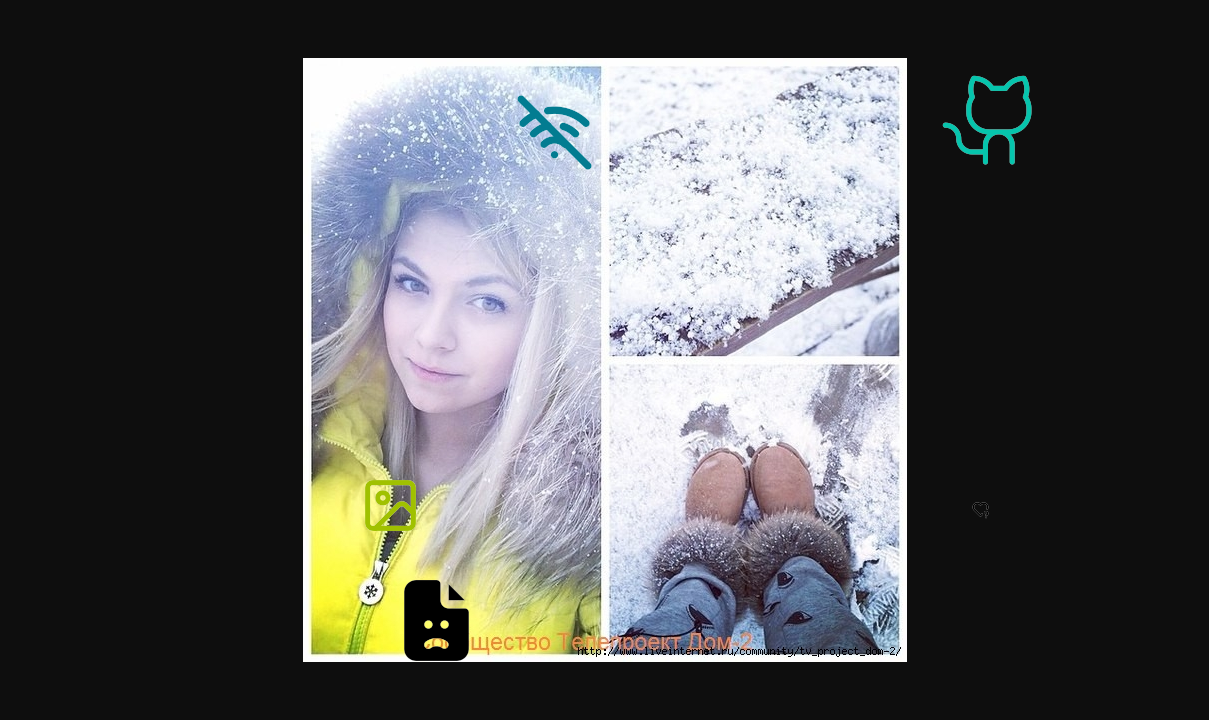  Describe the element at coordinates (995, 118) in the screenshot. I see `visit github repository` at that location.